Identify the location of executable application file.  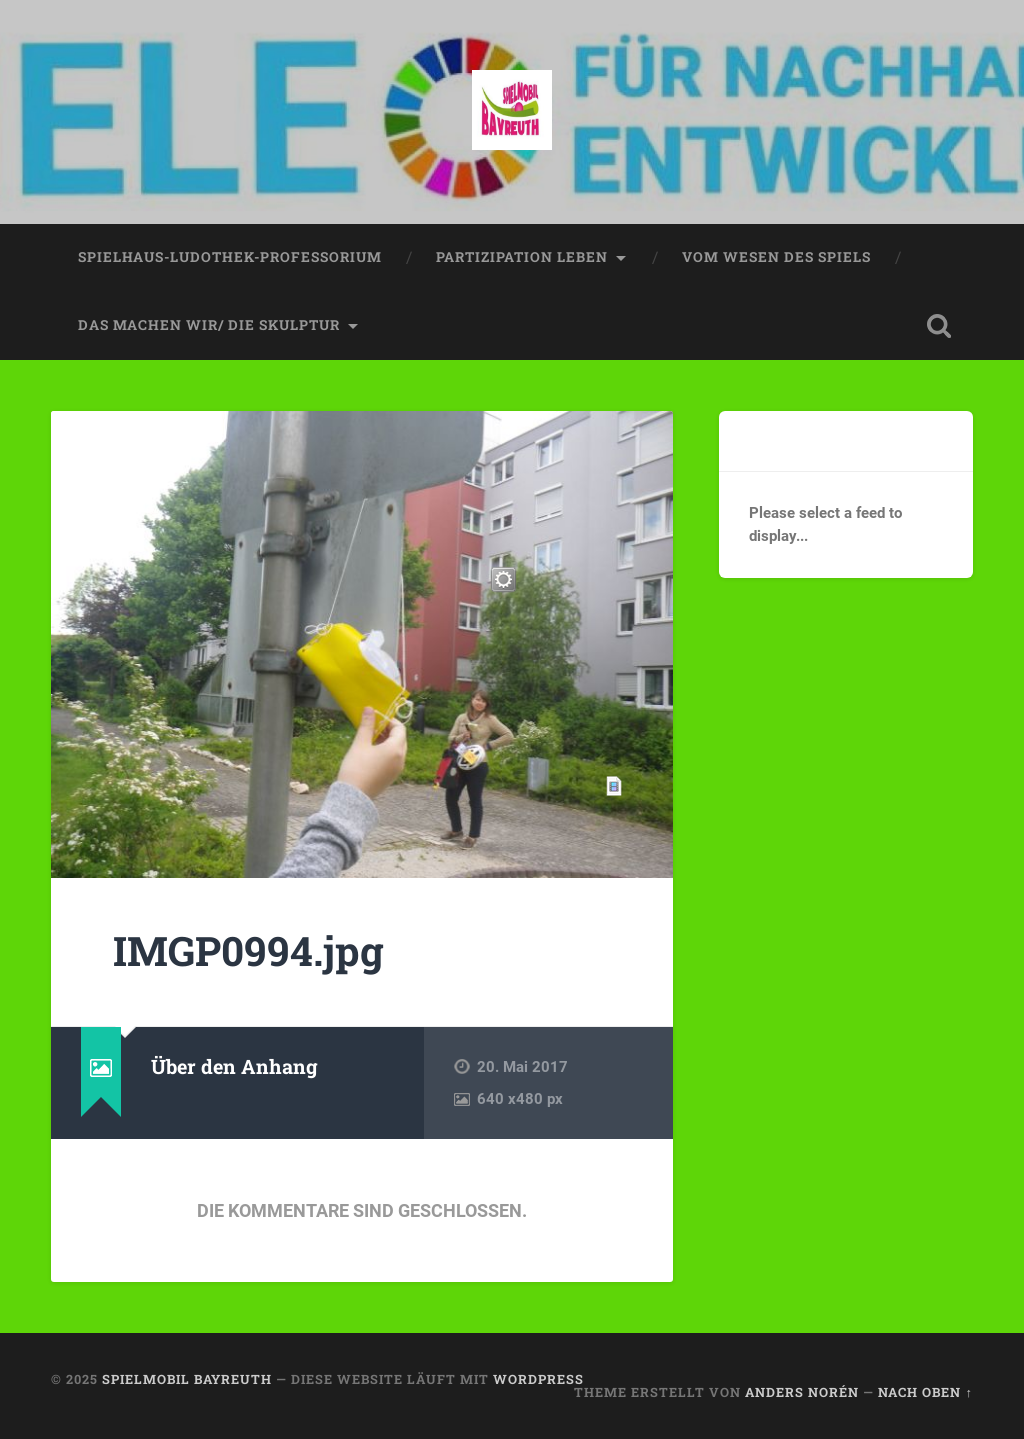
(503, 579).